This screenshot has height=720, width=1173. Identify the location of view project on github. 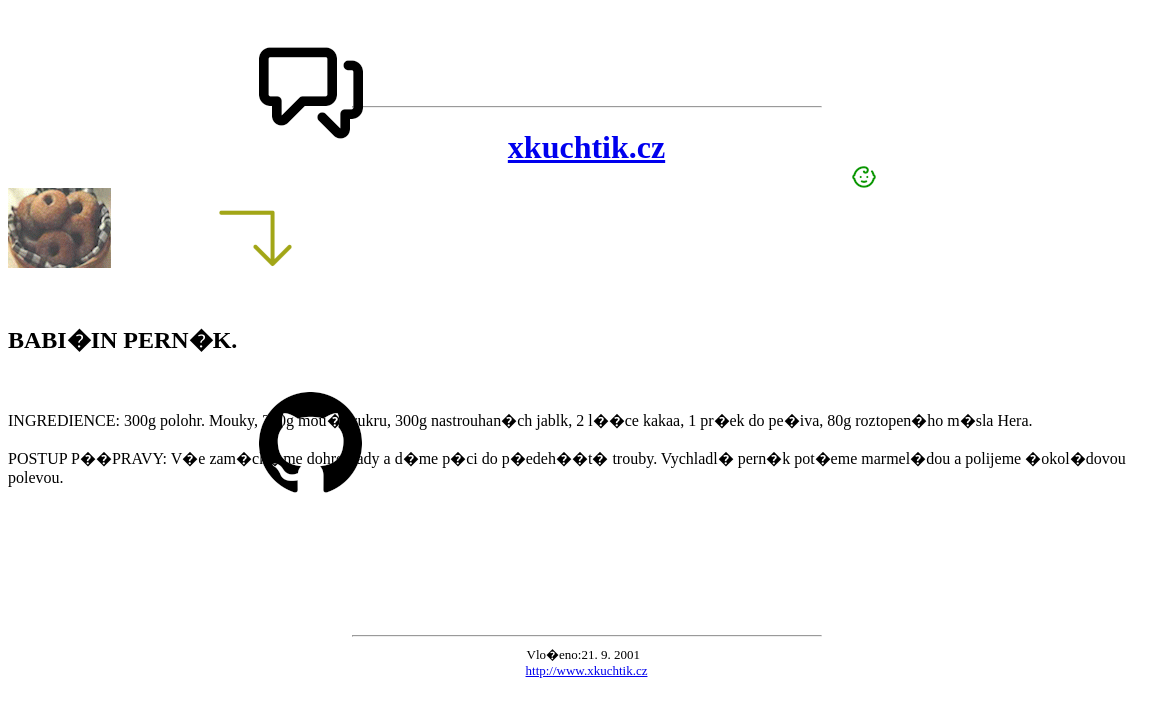
(310, 443).